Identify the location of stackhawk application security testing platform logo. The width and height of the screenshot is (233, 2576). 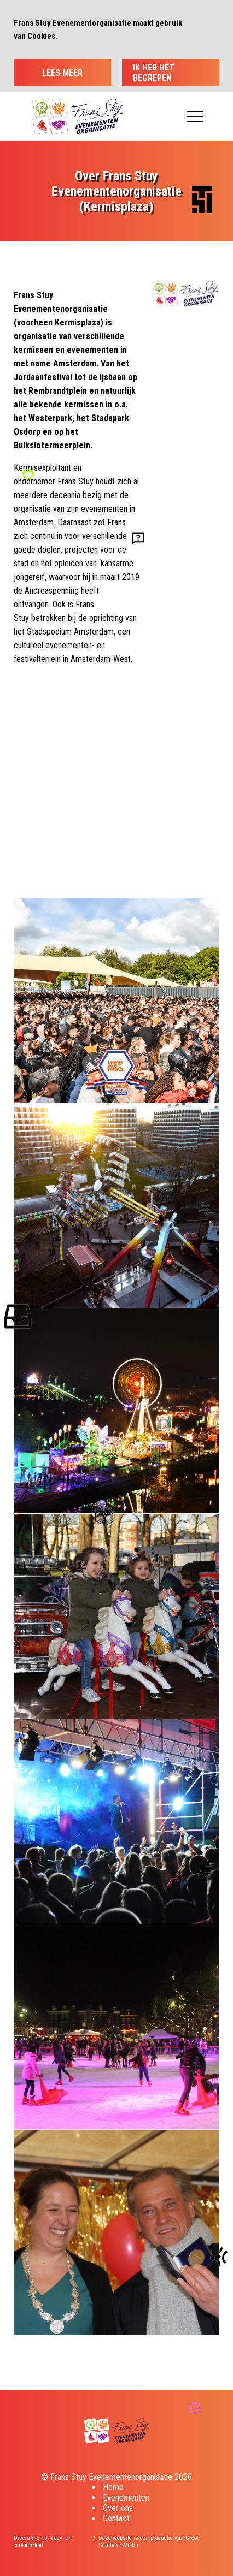
(104, 1515).